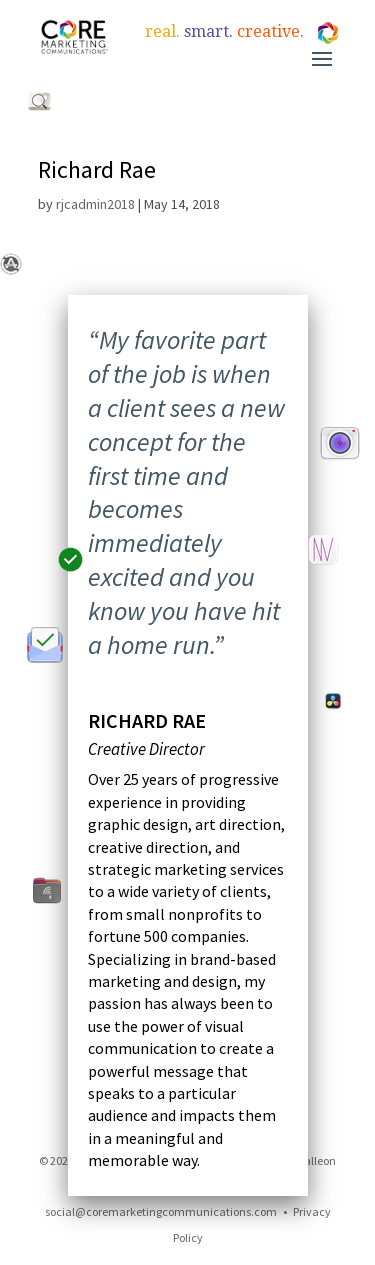 The width and height of the screenshot is (375, 1265). What do you see at coordinates (323, 549) in the screenshot?
I see `launch nvtop gpu monitoring application` at bounding box center [323, 549].